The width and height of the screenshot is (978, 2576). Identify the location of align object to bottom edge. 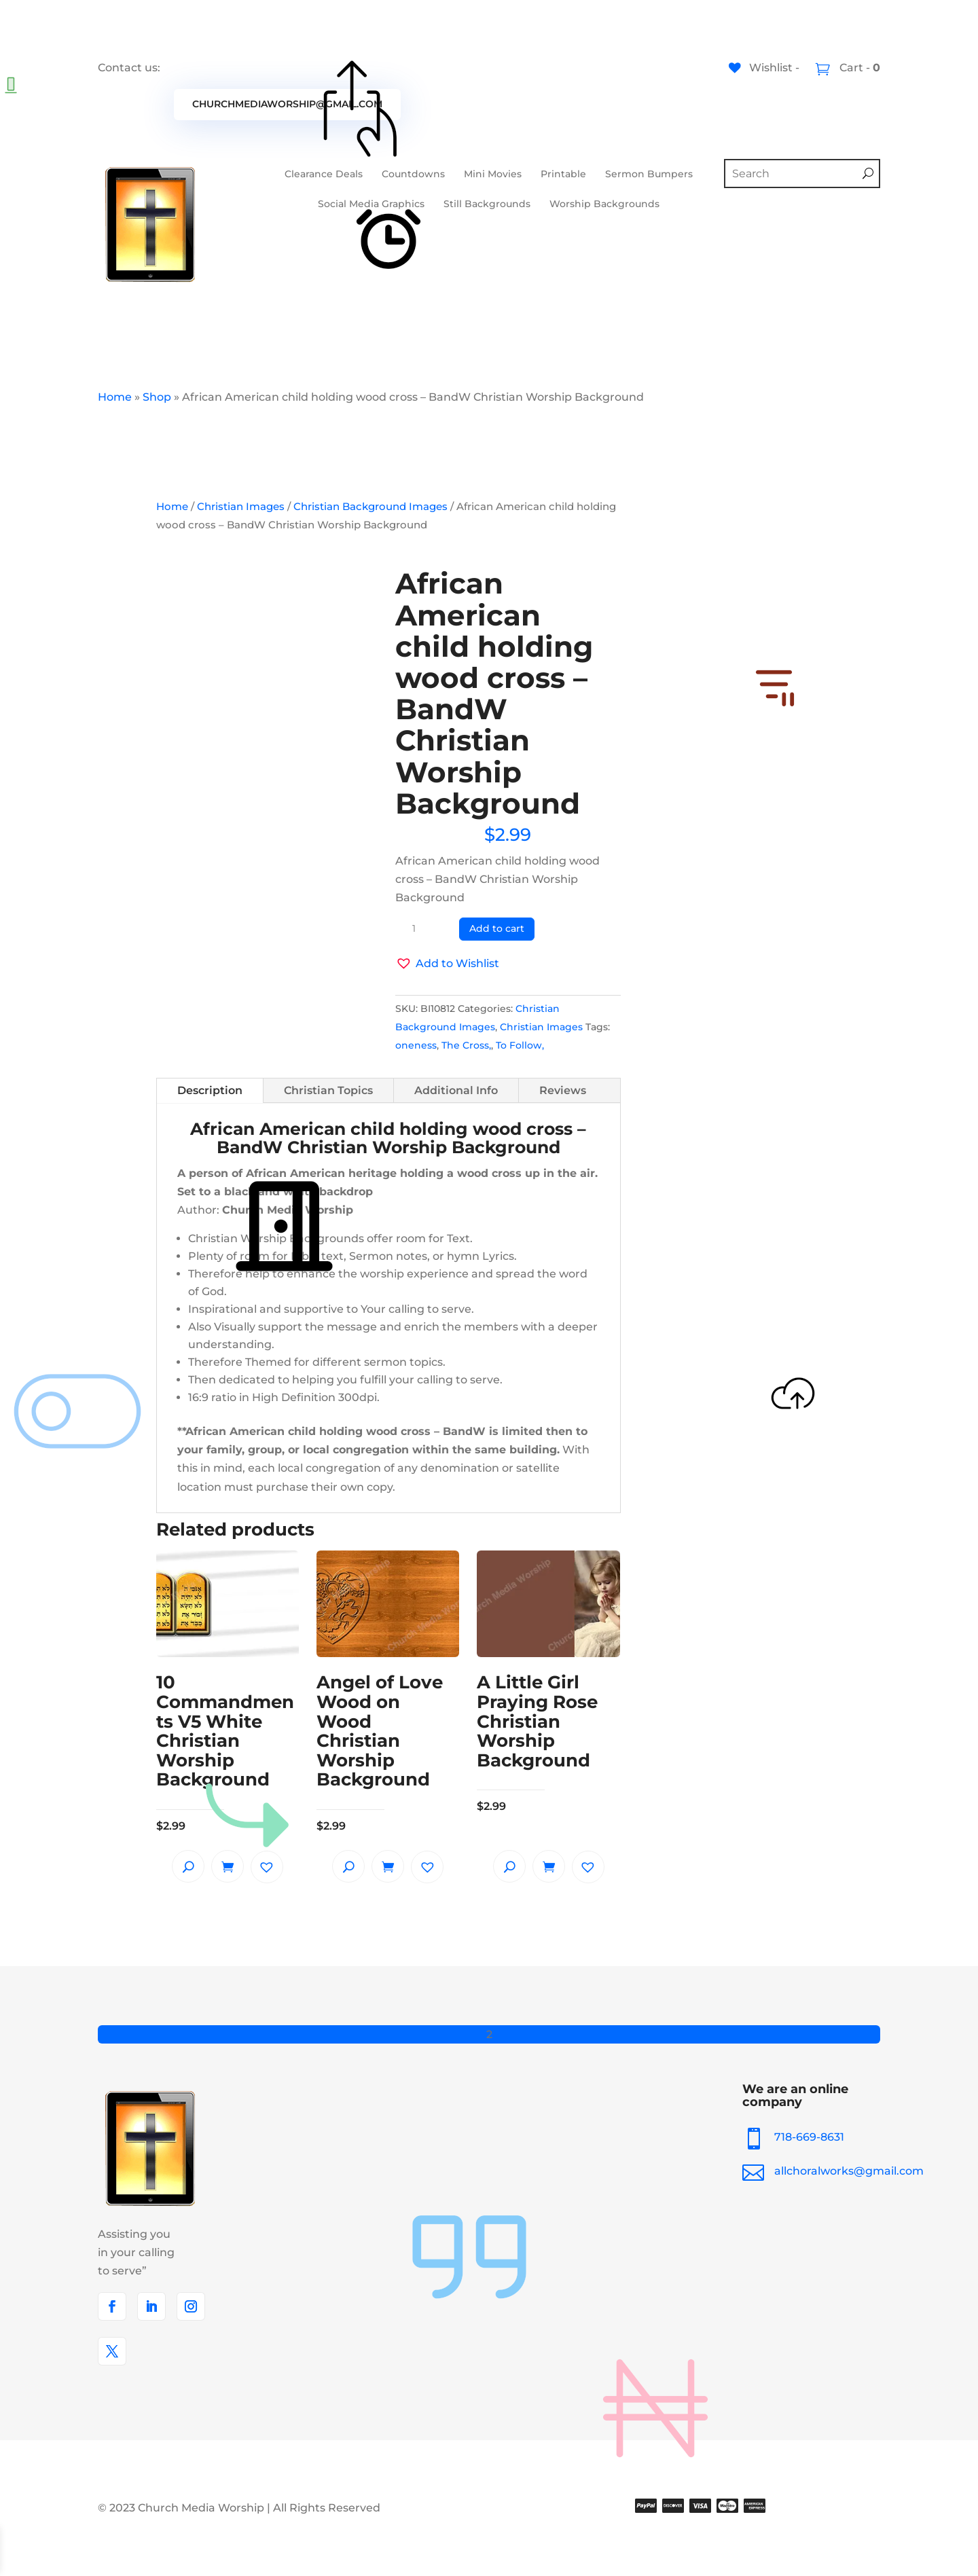
(11, 85).